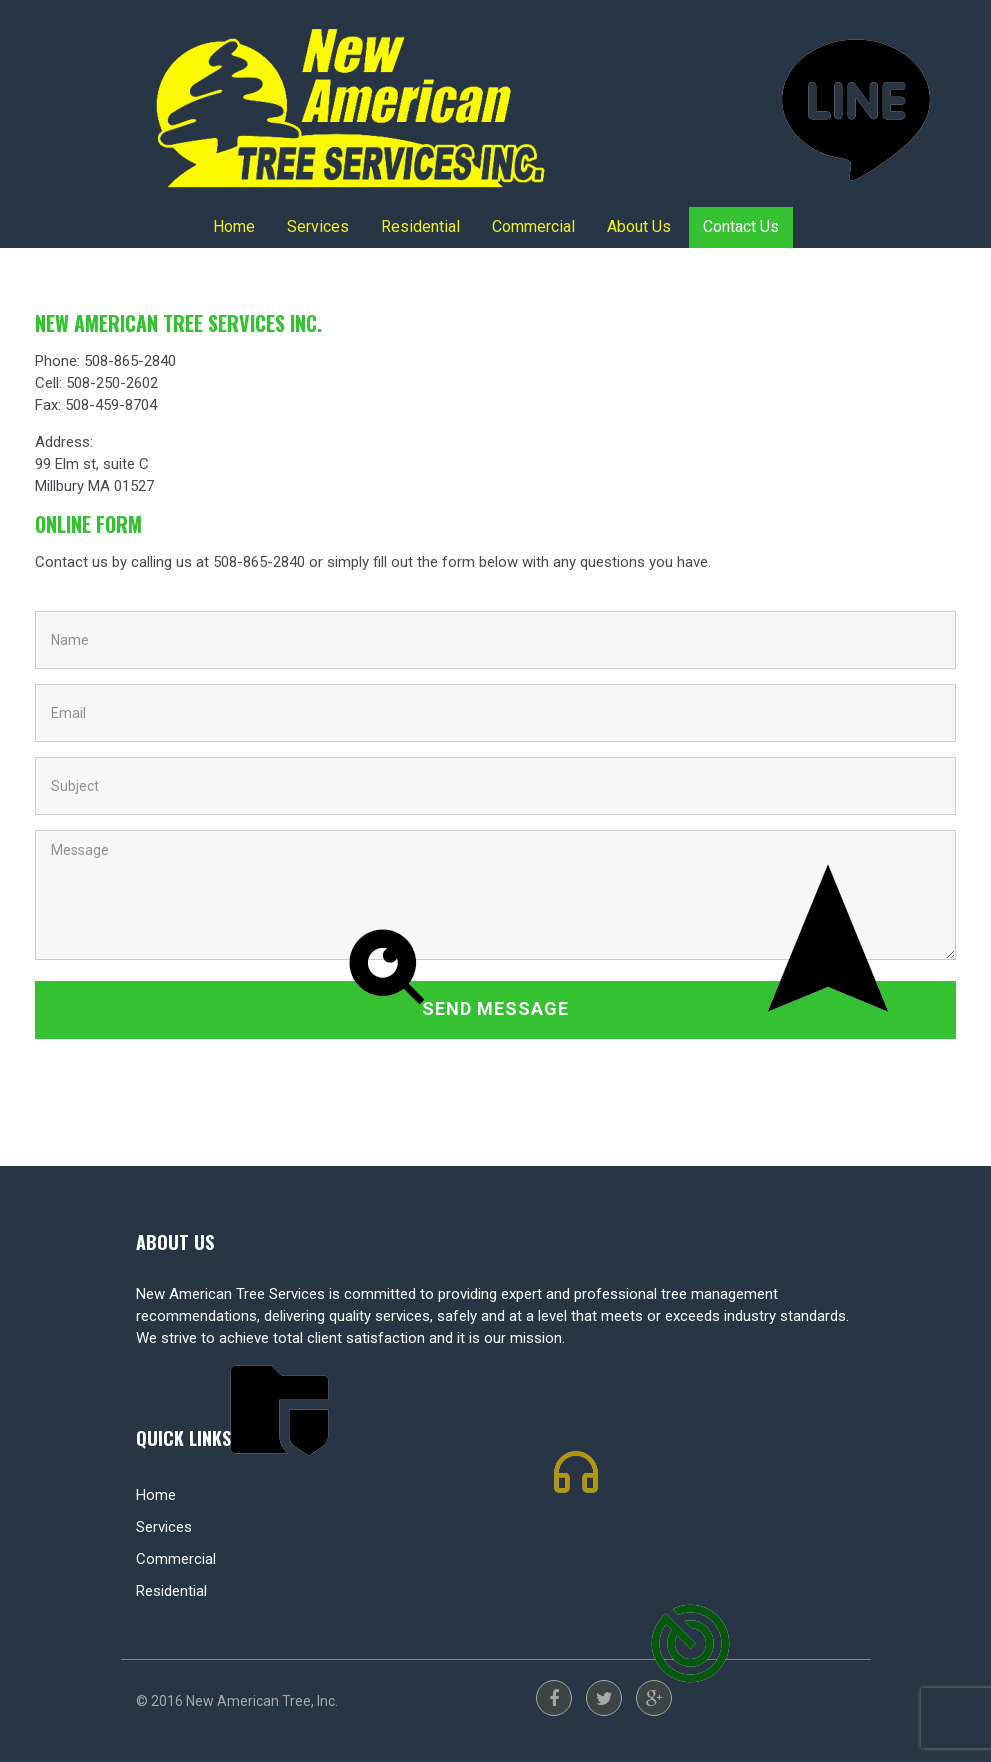 Image resolution: width=991 pixels, height=1762 pixels. Describe the element at coordinates (690, 1643) in the screenshot. I see `scan a QR code or barcode` at that location.